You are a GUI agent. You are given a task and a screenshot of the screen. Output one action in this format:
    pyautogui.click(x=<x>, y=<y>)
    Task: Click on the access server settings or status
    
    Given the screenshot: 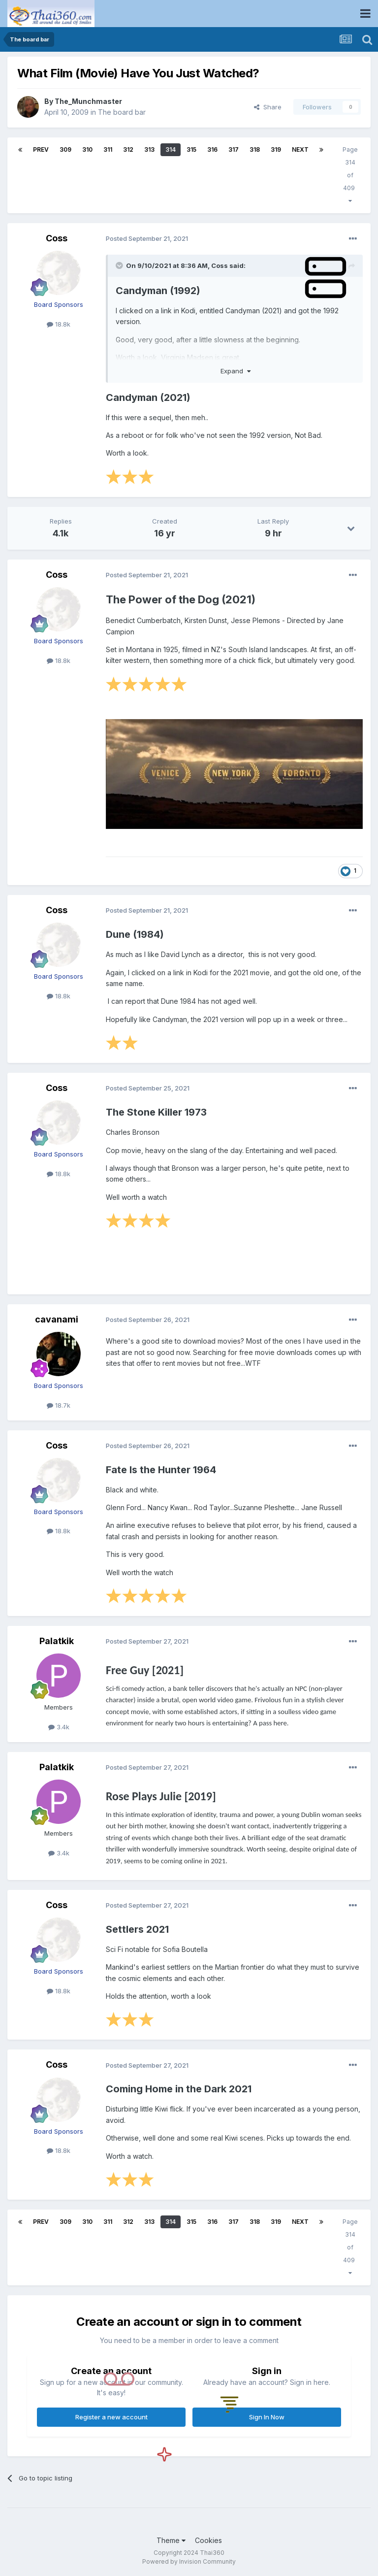 What is the action you would take?
    pyautogui.click(x=325, y=277)
    